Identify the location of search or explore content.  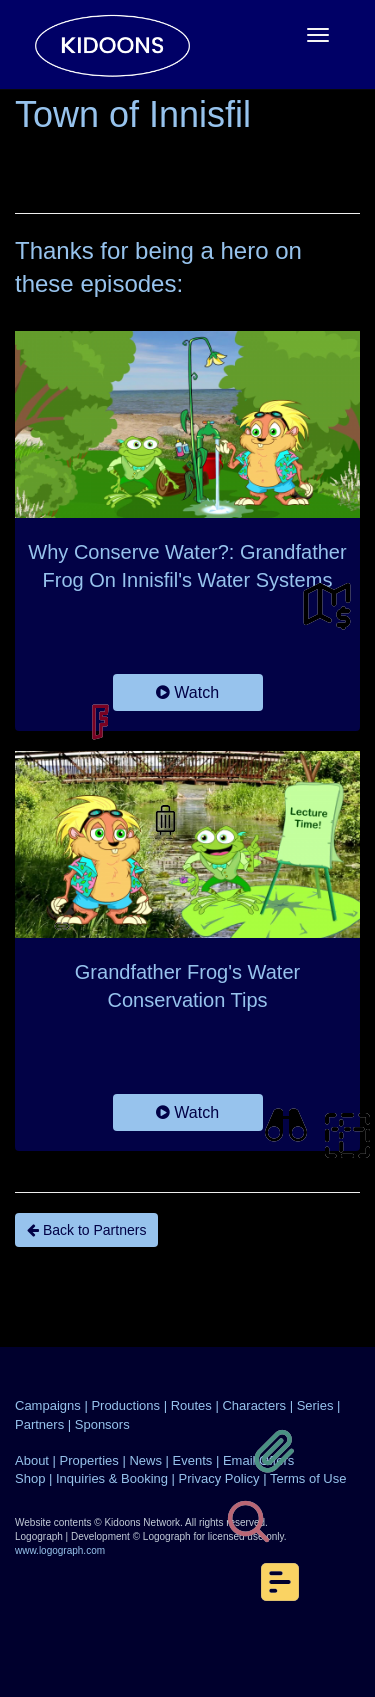
(286, 1125).